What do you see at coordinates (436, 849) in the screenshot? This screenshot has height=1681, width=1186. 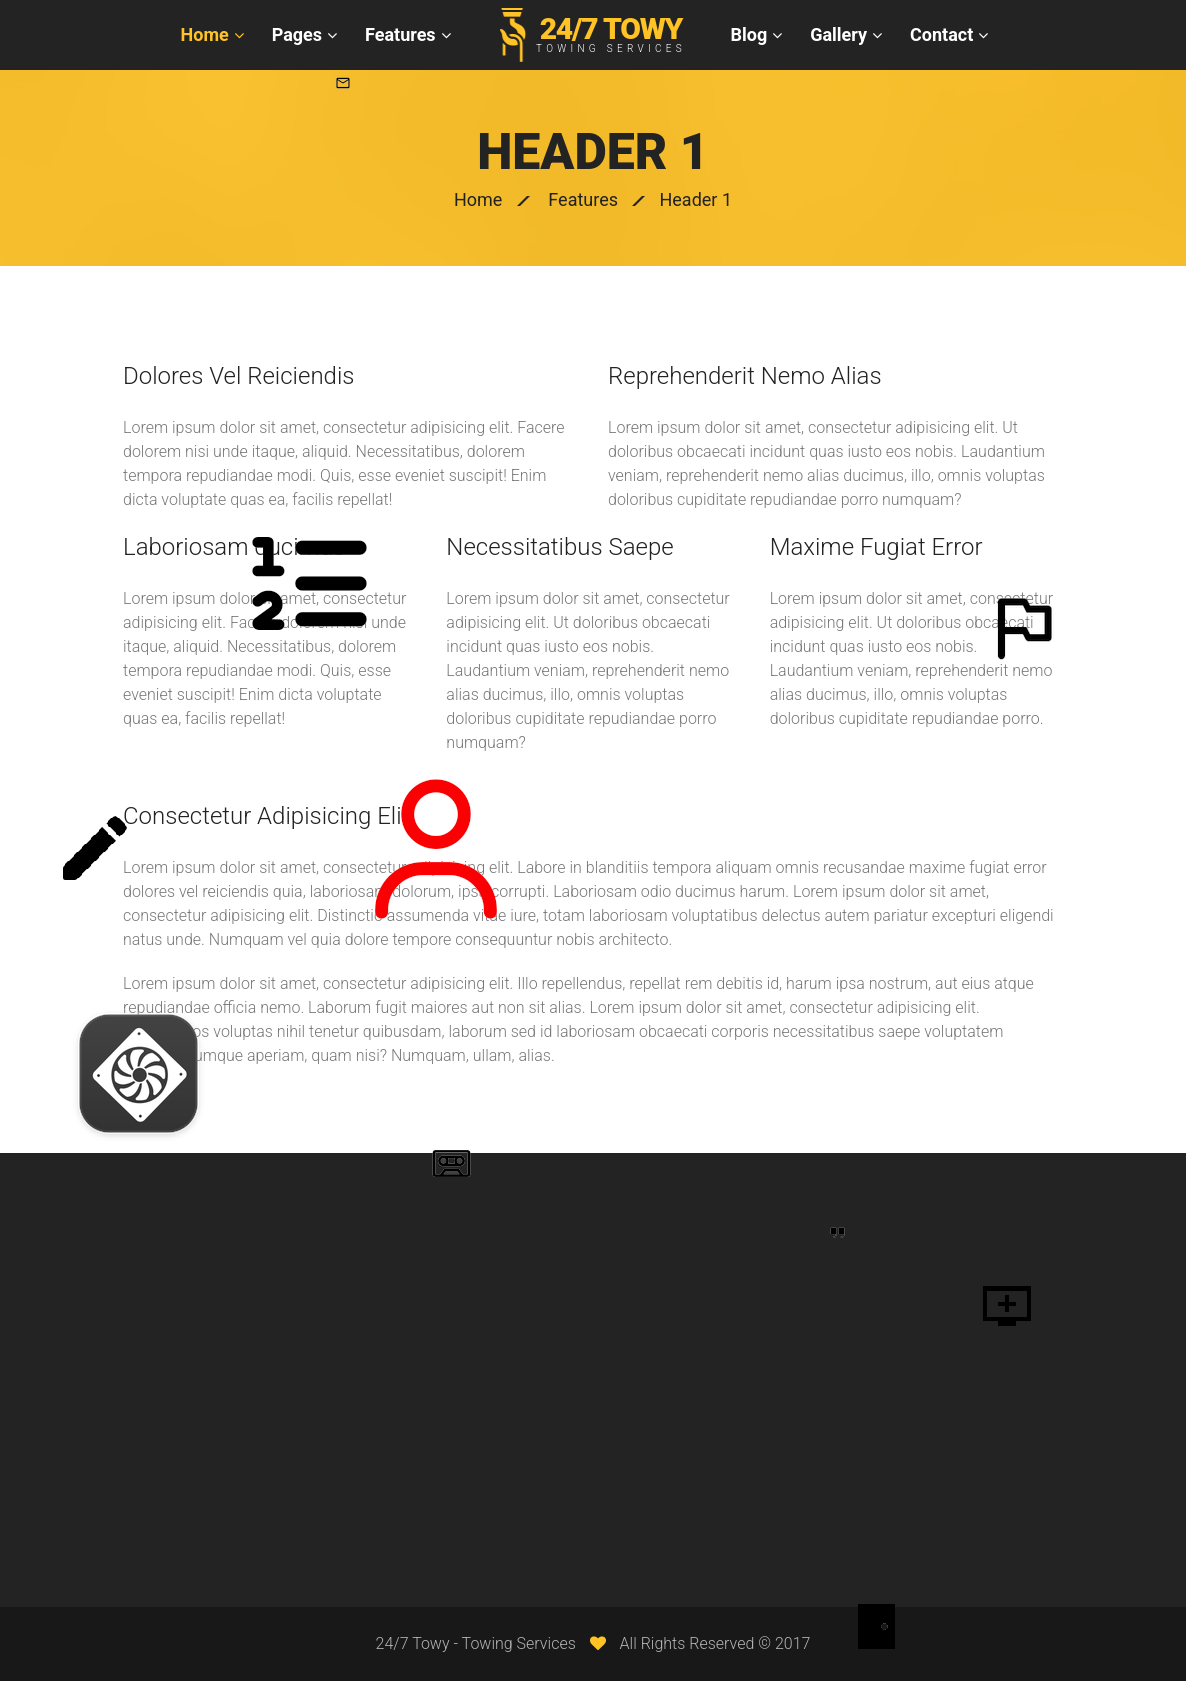 I see `view your profile` at bounding box center [436, 849].